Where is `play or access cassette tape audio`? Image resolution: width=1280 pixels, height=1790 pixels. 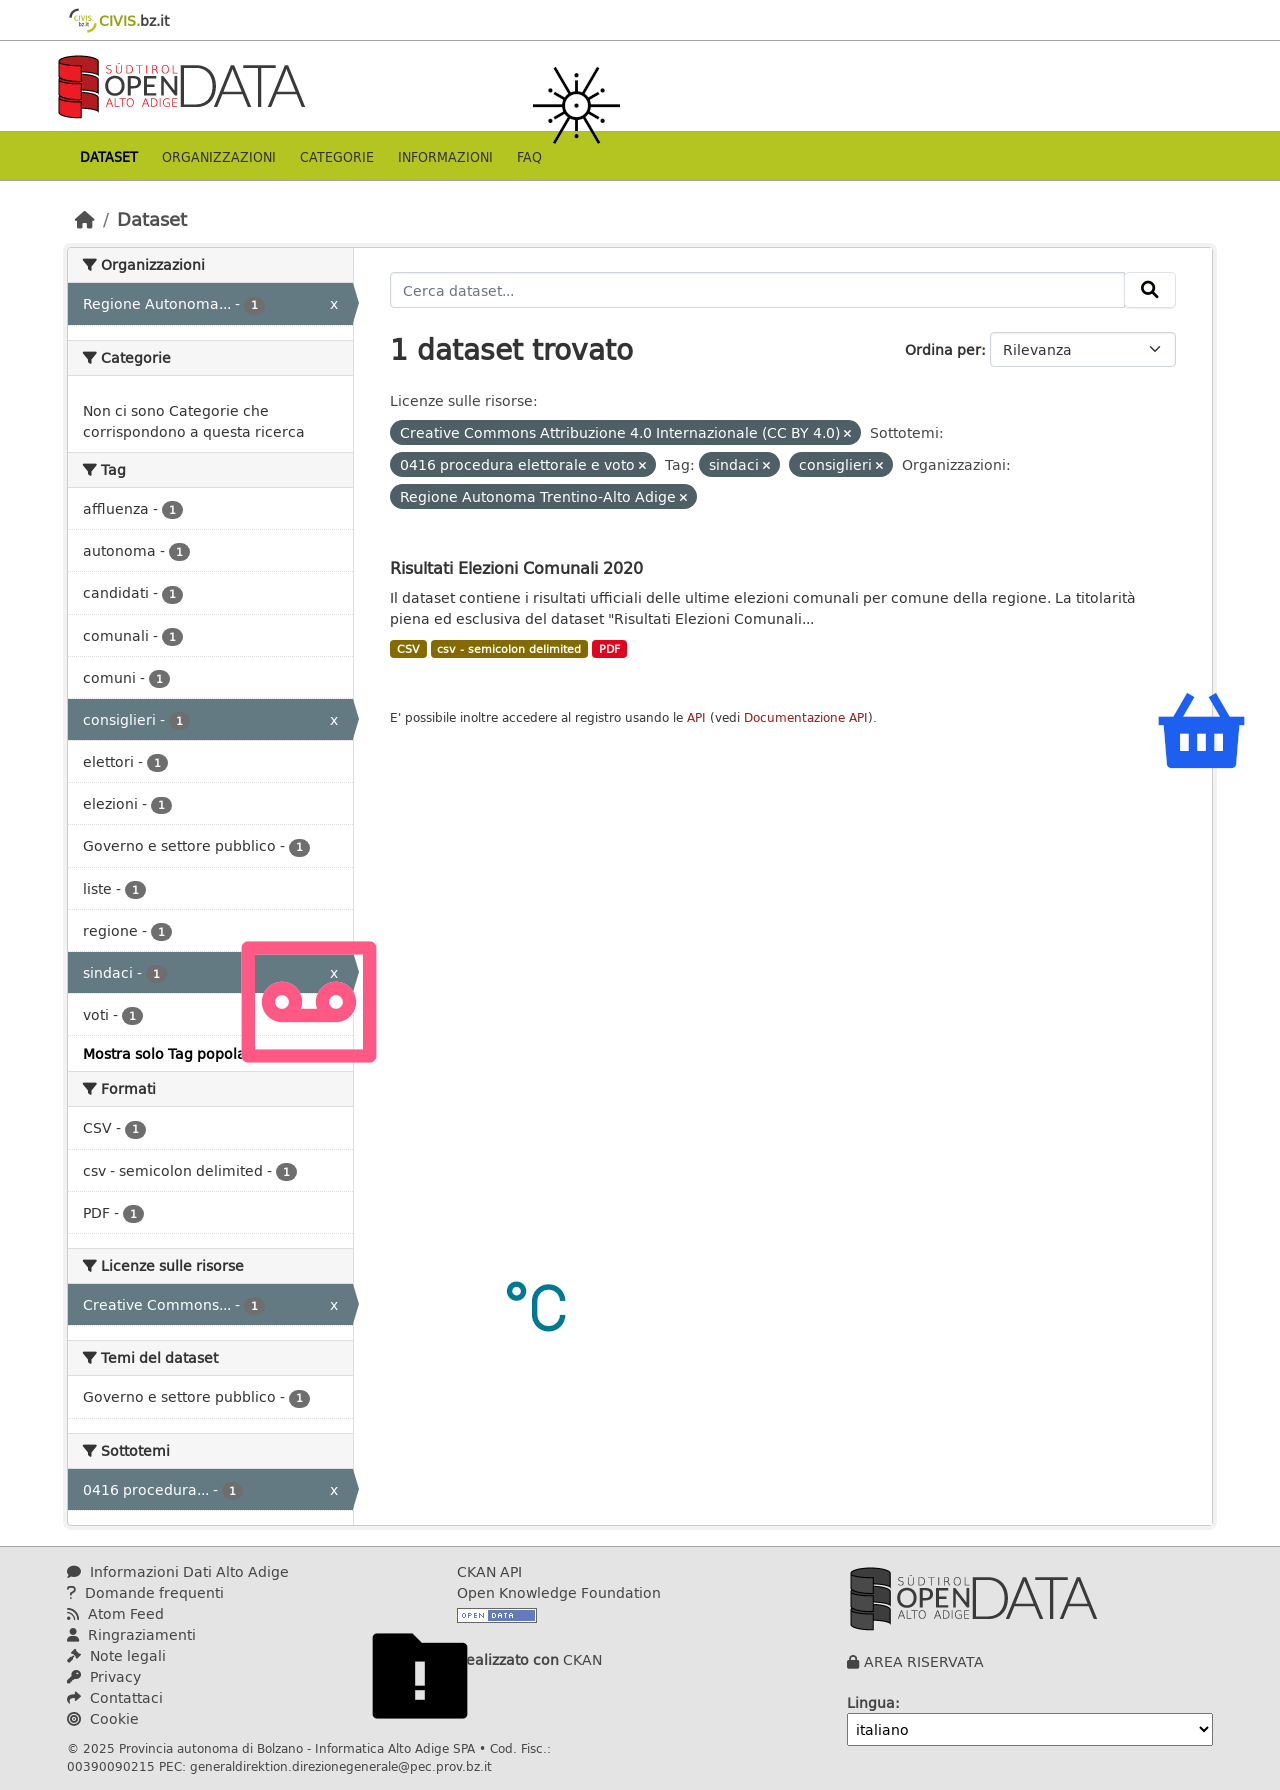
play or access cassette tape audio is located at coordinates (309, 1002).